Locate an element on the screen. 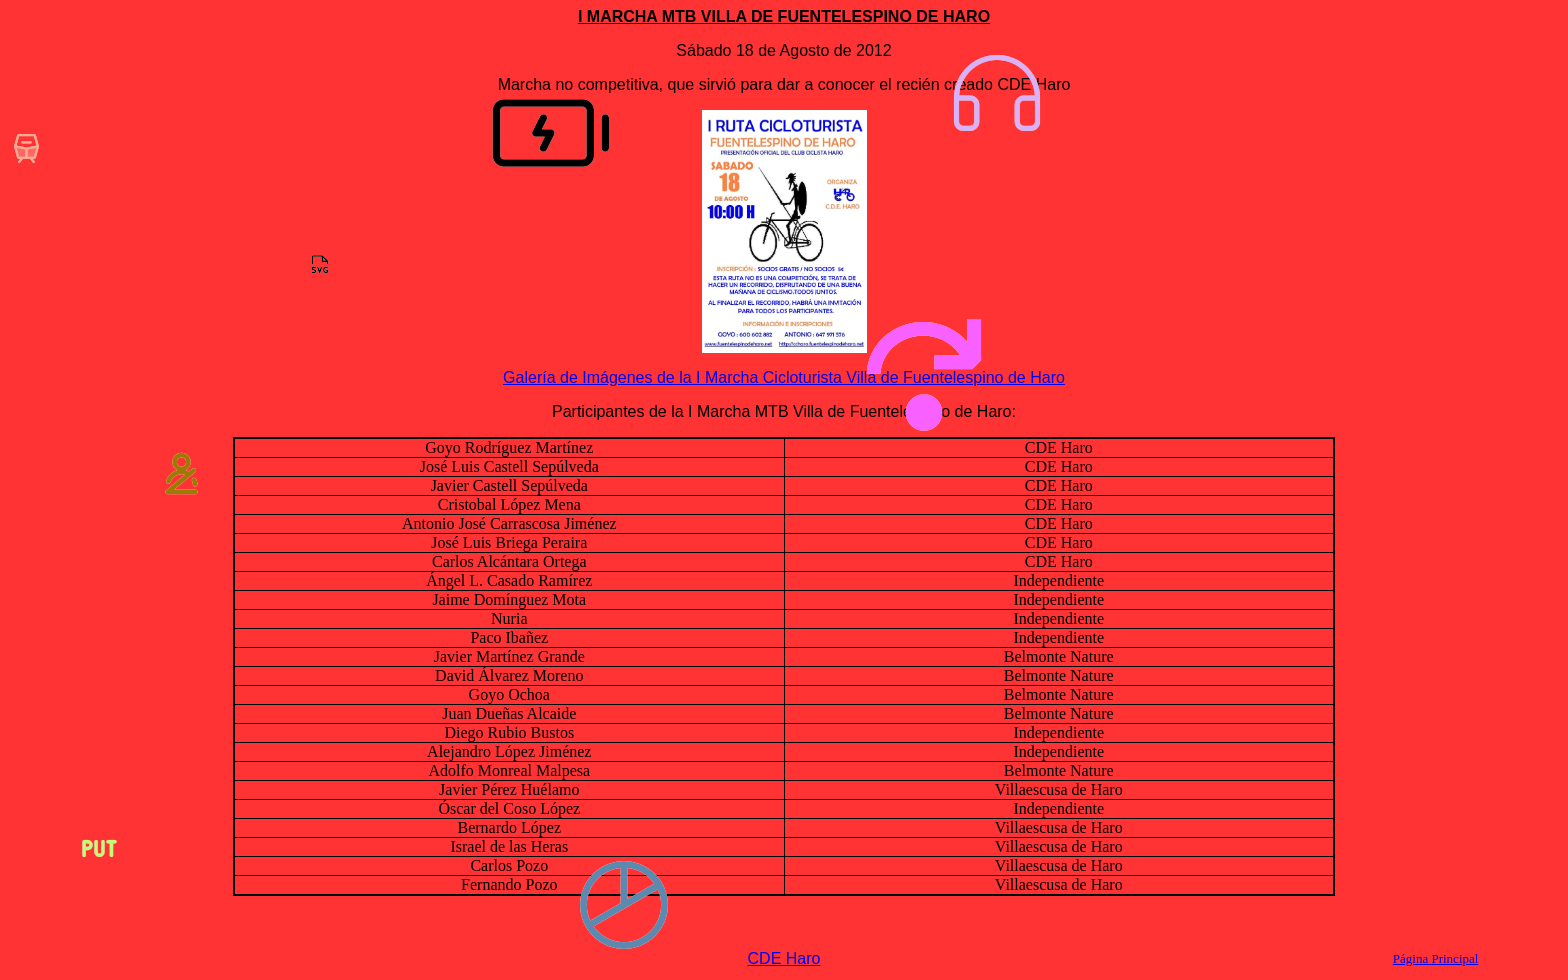  indicates an HTTP PUT request method is located at coordinates (99, 848).